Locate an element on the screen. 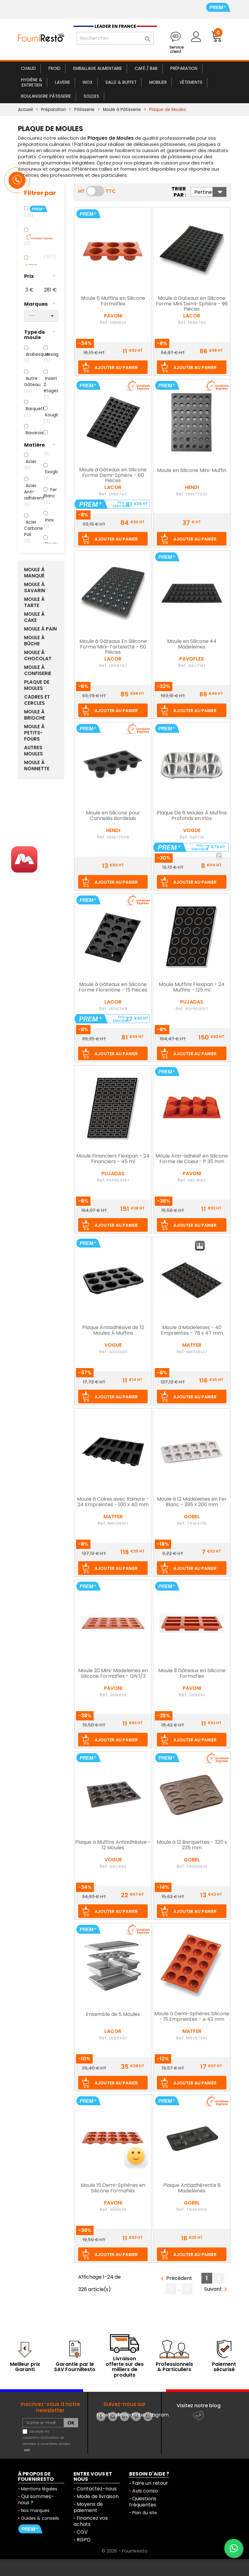  customize emoji and emoticon preferences is located at coordinates (136, 2156).